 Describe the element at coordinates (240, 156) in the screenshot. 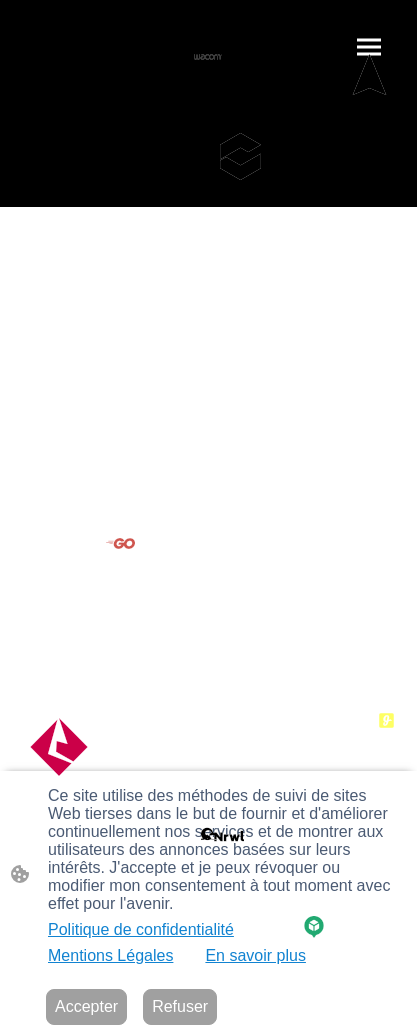

I see `Eclipse Che logo` at that location.